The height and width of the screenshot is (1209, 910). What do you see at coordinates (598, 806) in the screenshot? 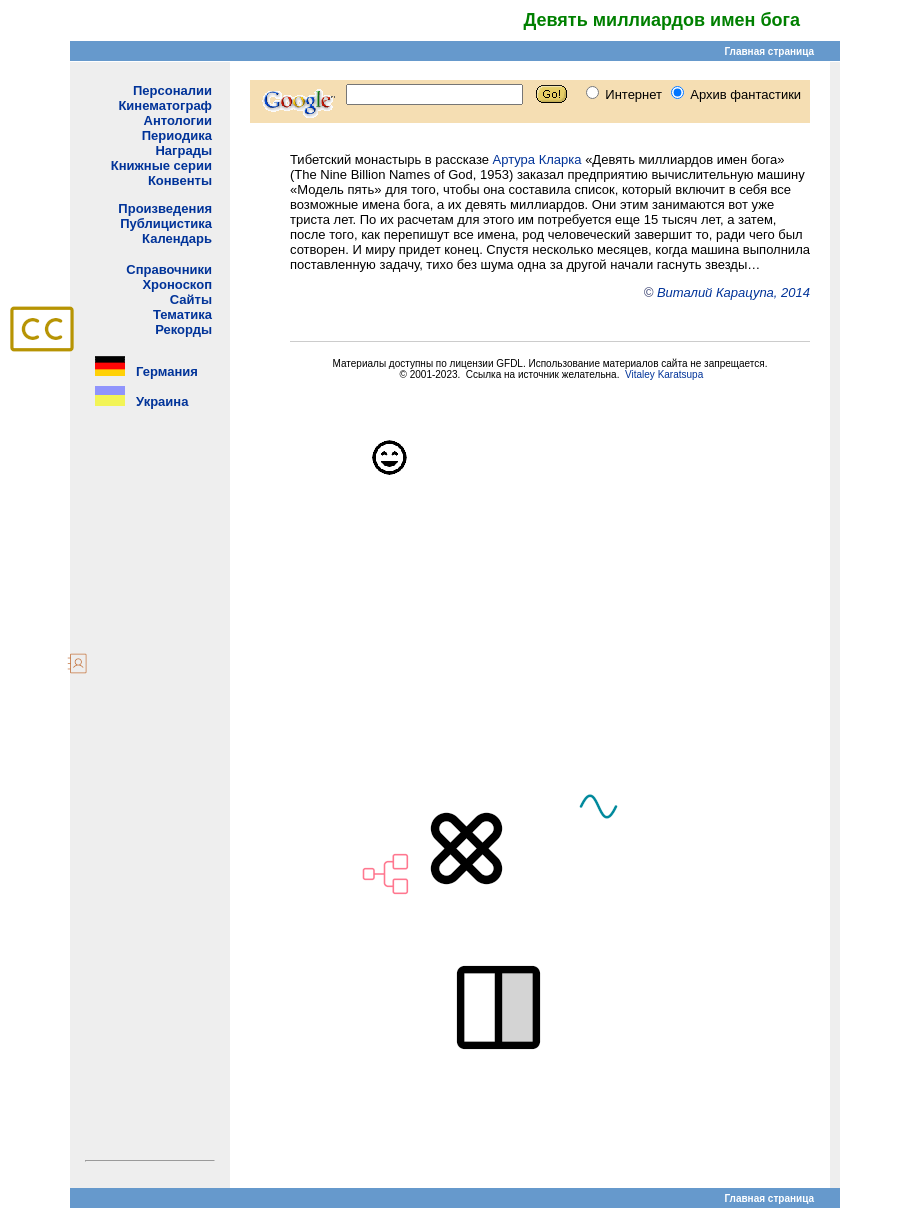
I see `indicates audio or sound wave settings` at bounding box center [598, 806].